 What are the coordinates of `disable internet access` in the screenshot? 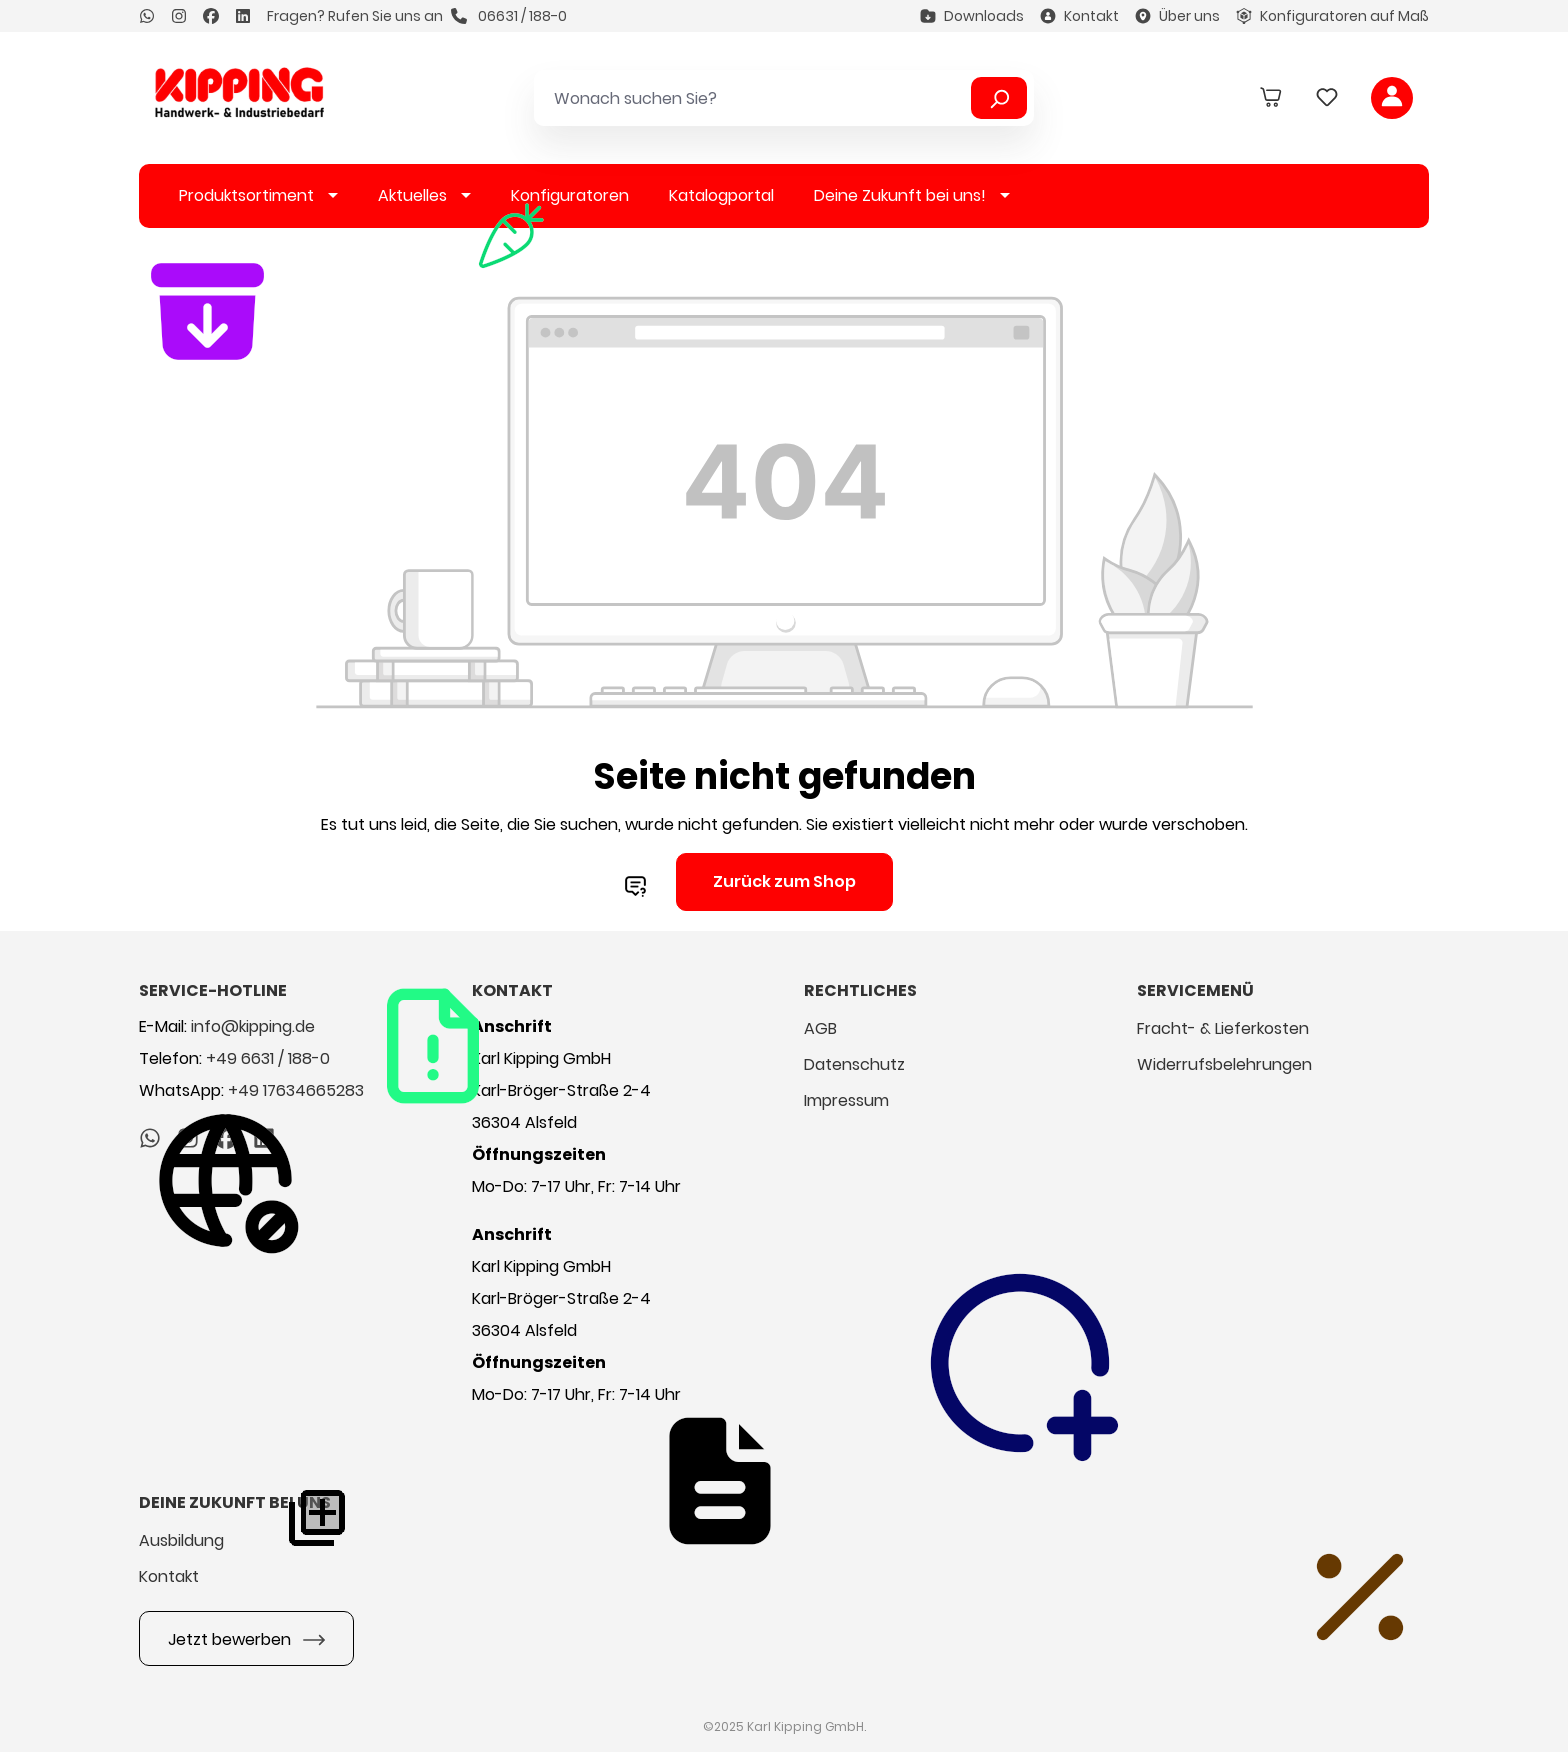 It's located at (225, 1180).